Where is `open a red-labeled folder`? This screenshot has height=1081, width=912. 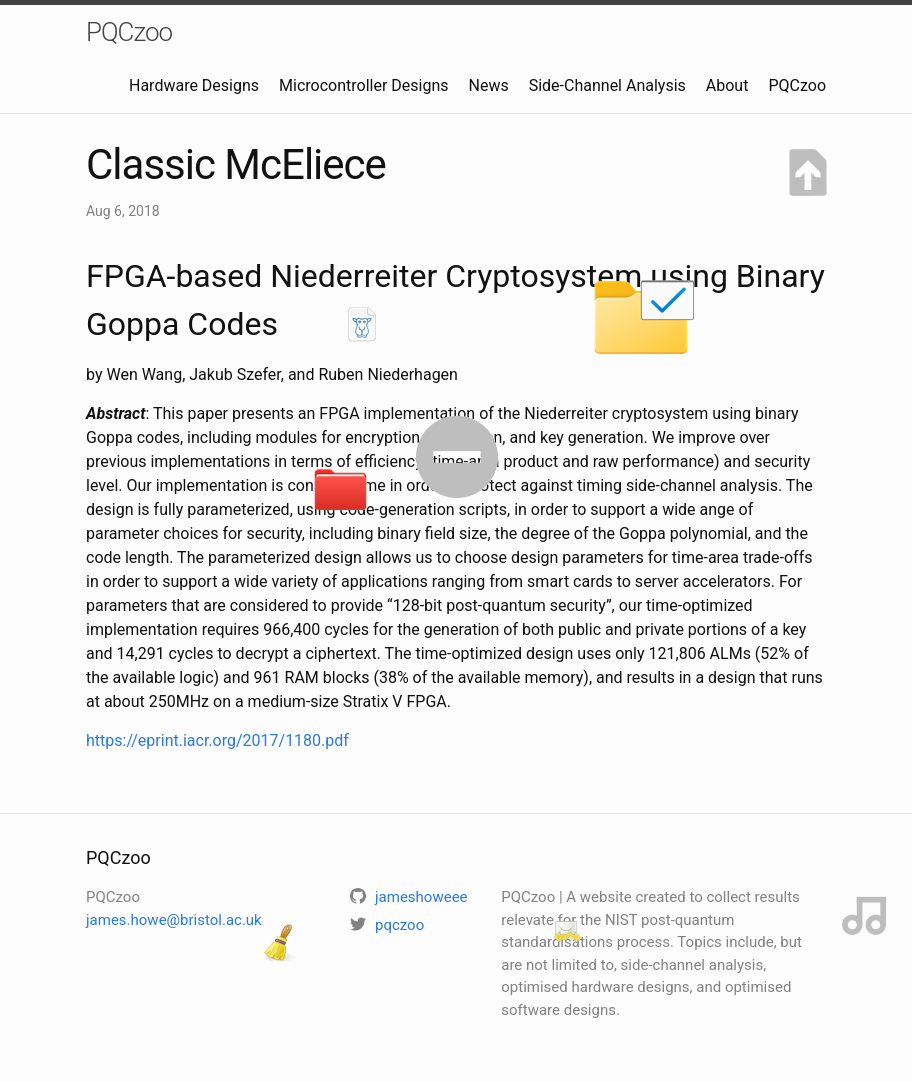 open a red-labeled folder is located at coordinates (340, 489).